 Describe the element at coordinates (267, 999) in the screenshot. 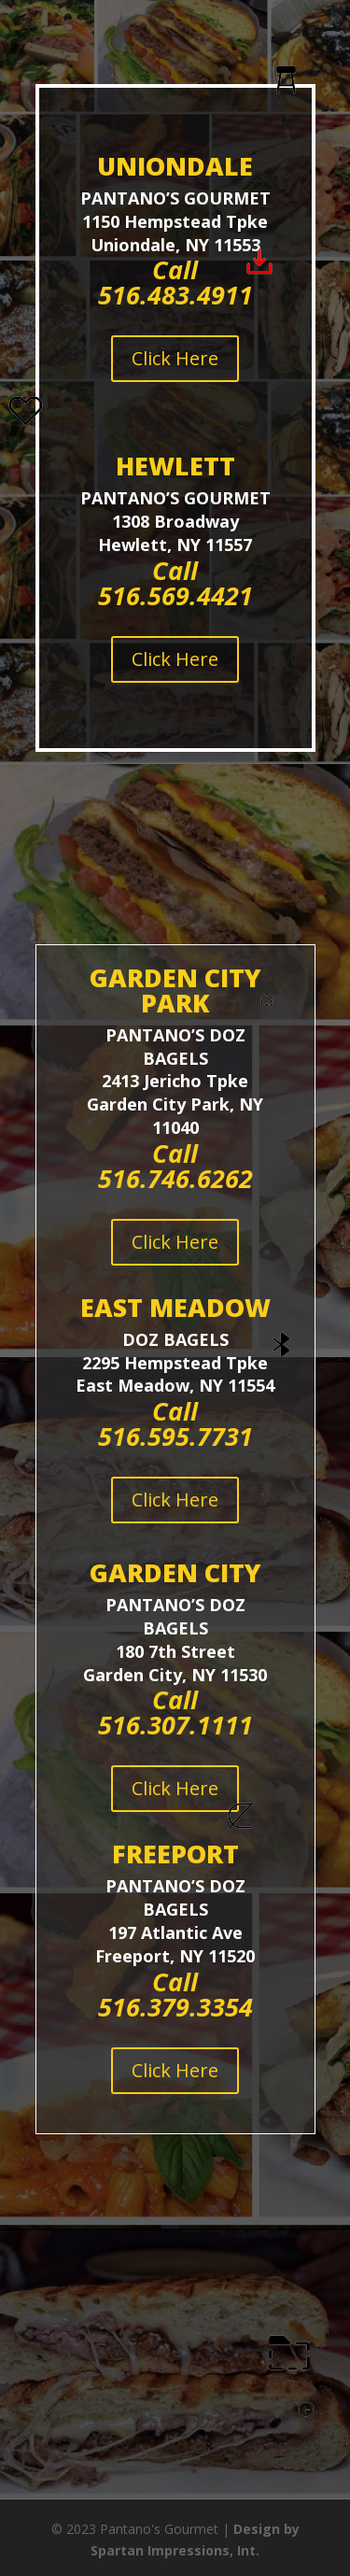

I see `send or receive payment messages` at that location.